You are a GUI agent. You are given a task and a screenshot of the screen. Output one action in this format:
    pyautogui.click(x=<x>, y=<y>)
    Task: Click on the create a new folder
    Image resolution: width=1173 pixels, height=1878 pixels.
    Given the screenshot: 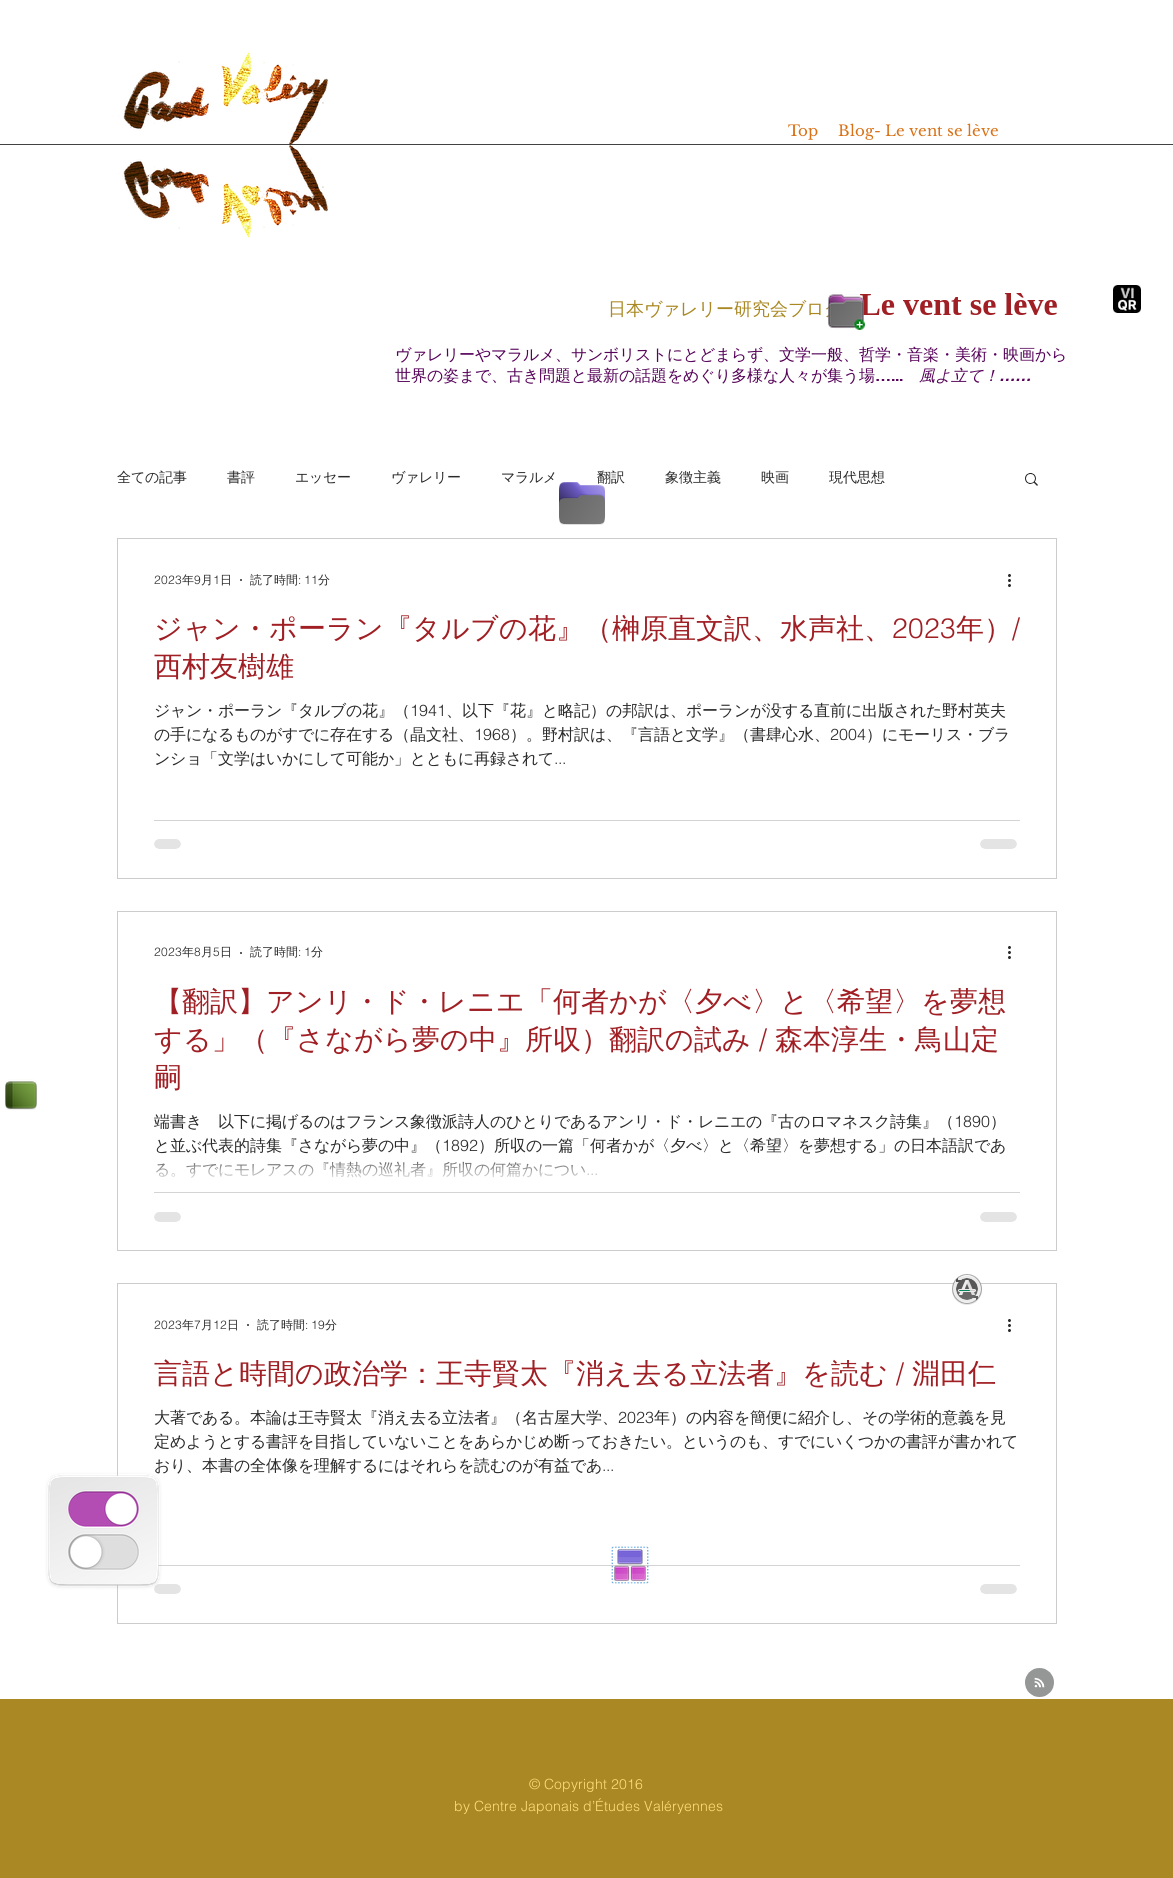 What is the action you would take?
    pyautogui.click(x=846, y=311)
    